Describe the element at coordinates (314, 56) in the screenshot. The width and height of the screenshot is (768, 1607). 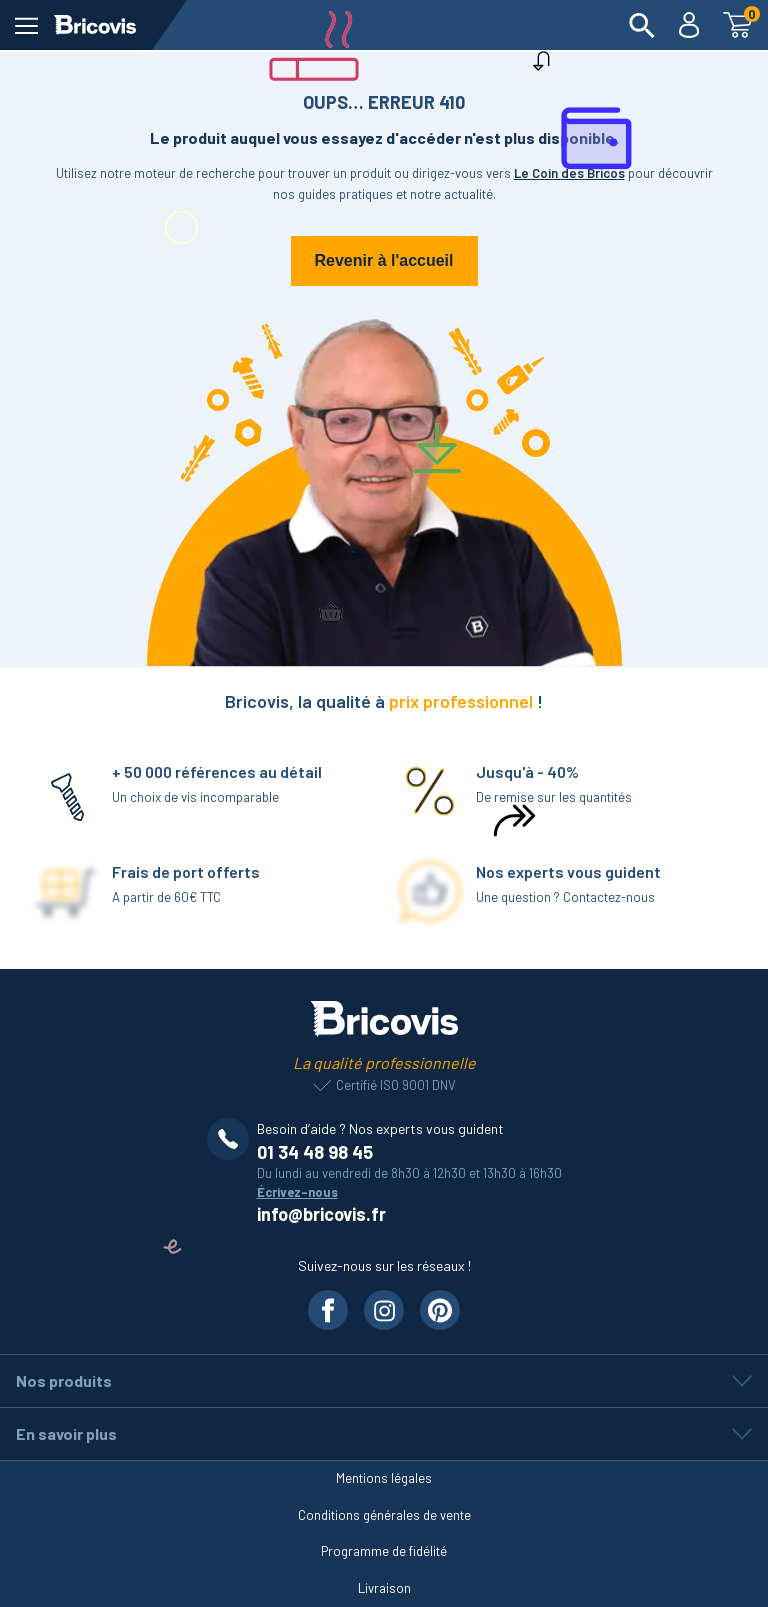
I see `indicates a designated smoking area` at that location.